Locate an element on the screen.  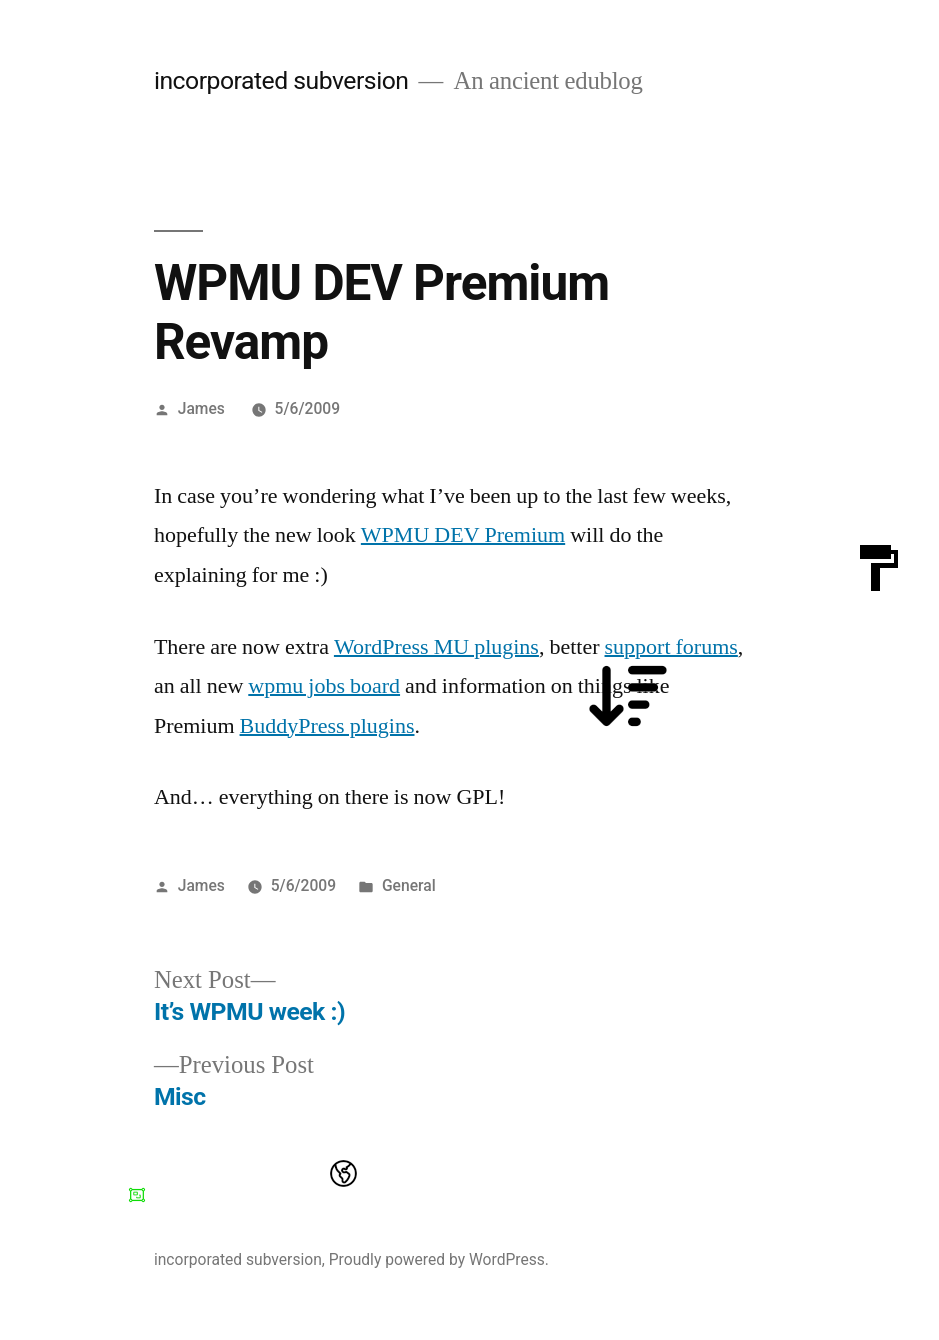
sort items from largest to smallest is located at coordinates (628, 696).